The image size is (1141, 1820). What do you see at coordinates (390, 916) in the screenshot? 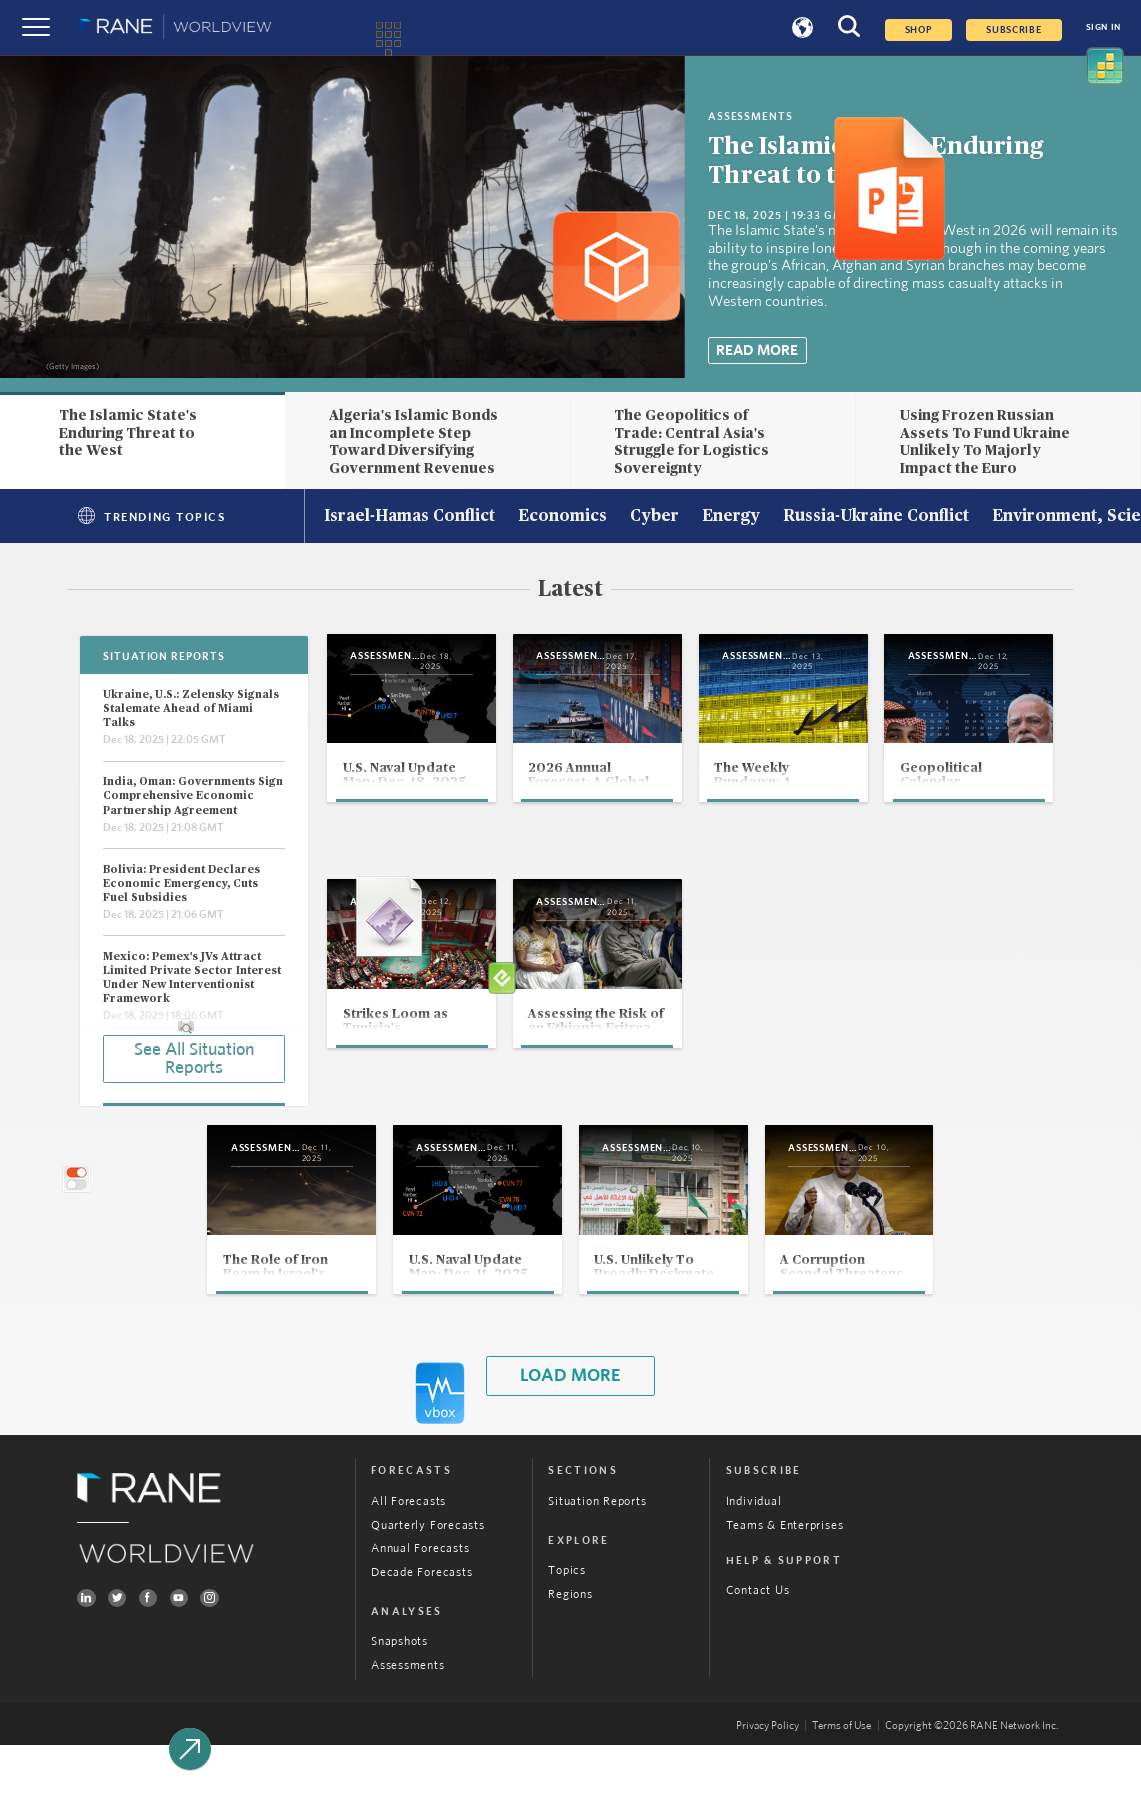
I see `a script or code file` at bounding box center [390, 916].